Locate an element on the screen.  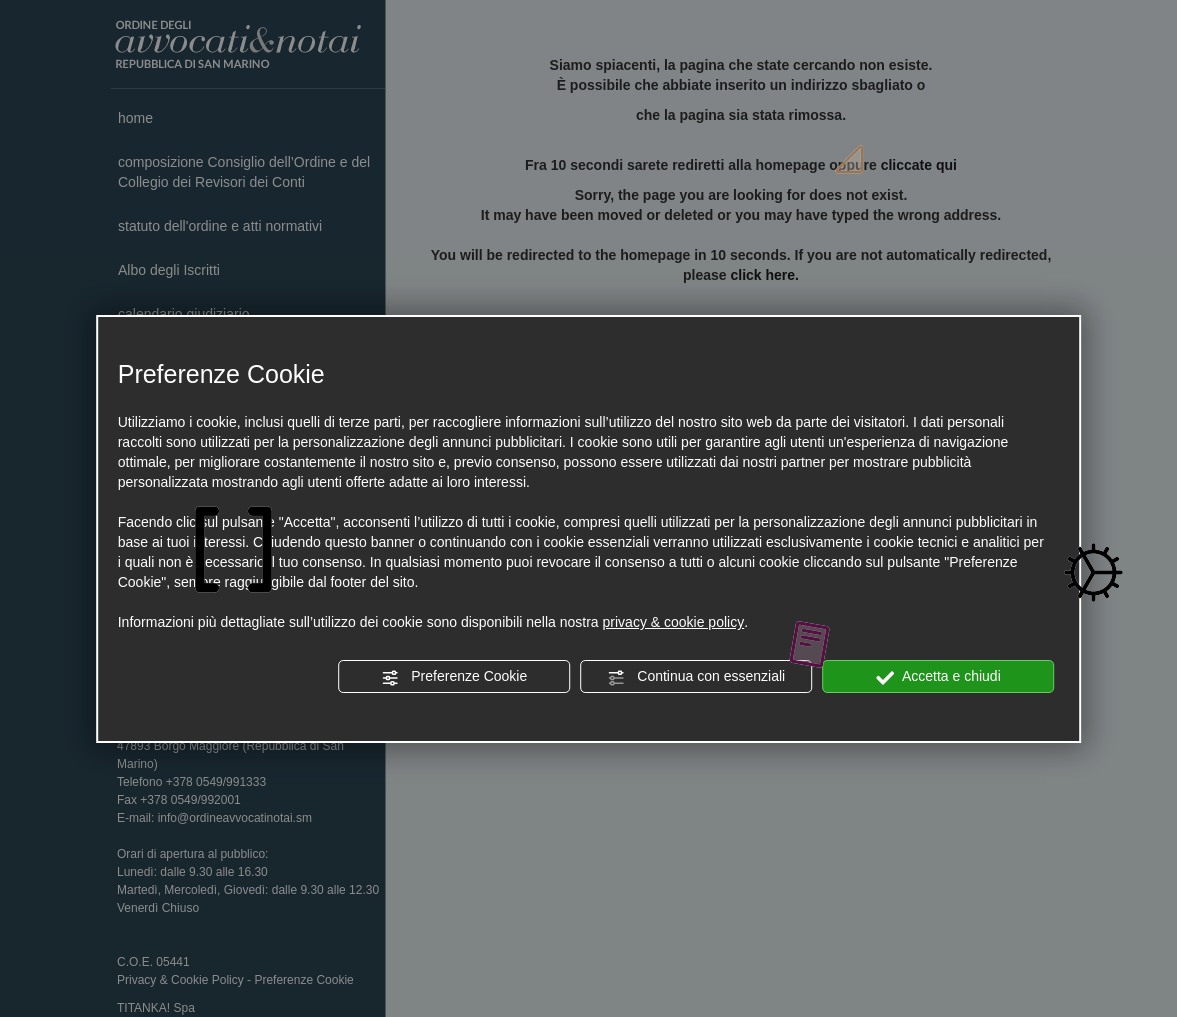
indicates full cellular signal strength is located at coordinates (851, 160).